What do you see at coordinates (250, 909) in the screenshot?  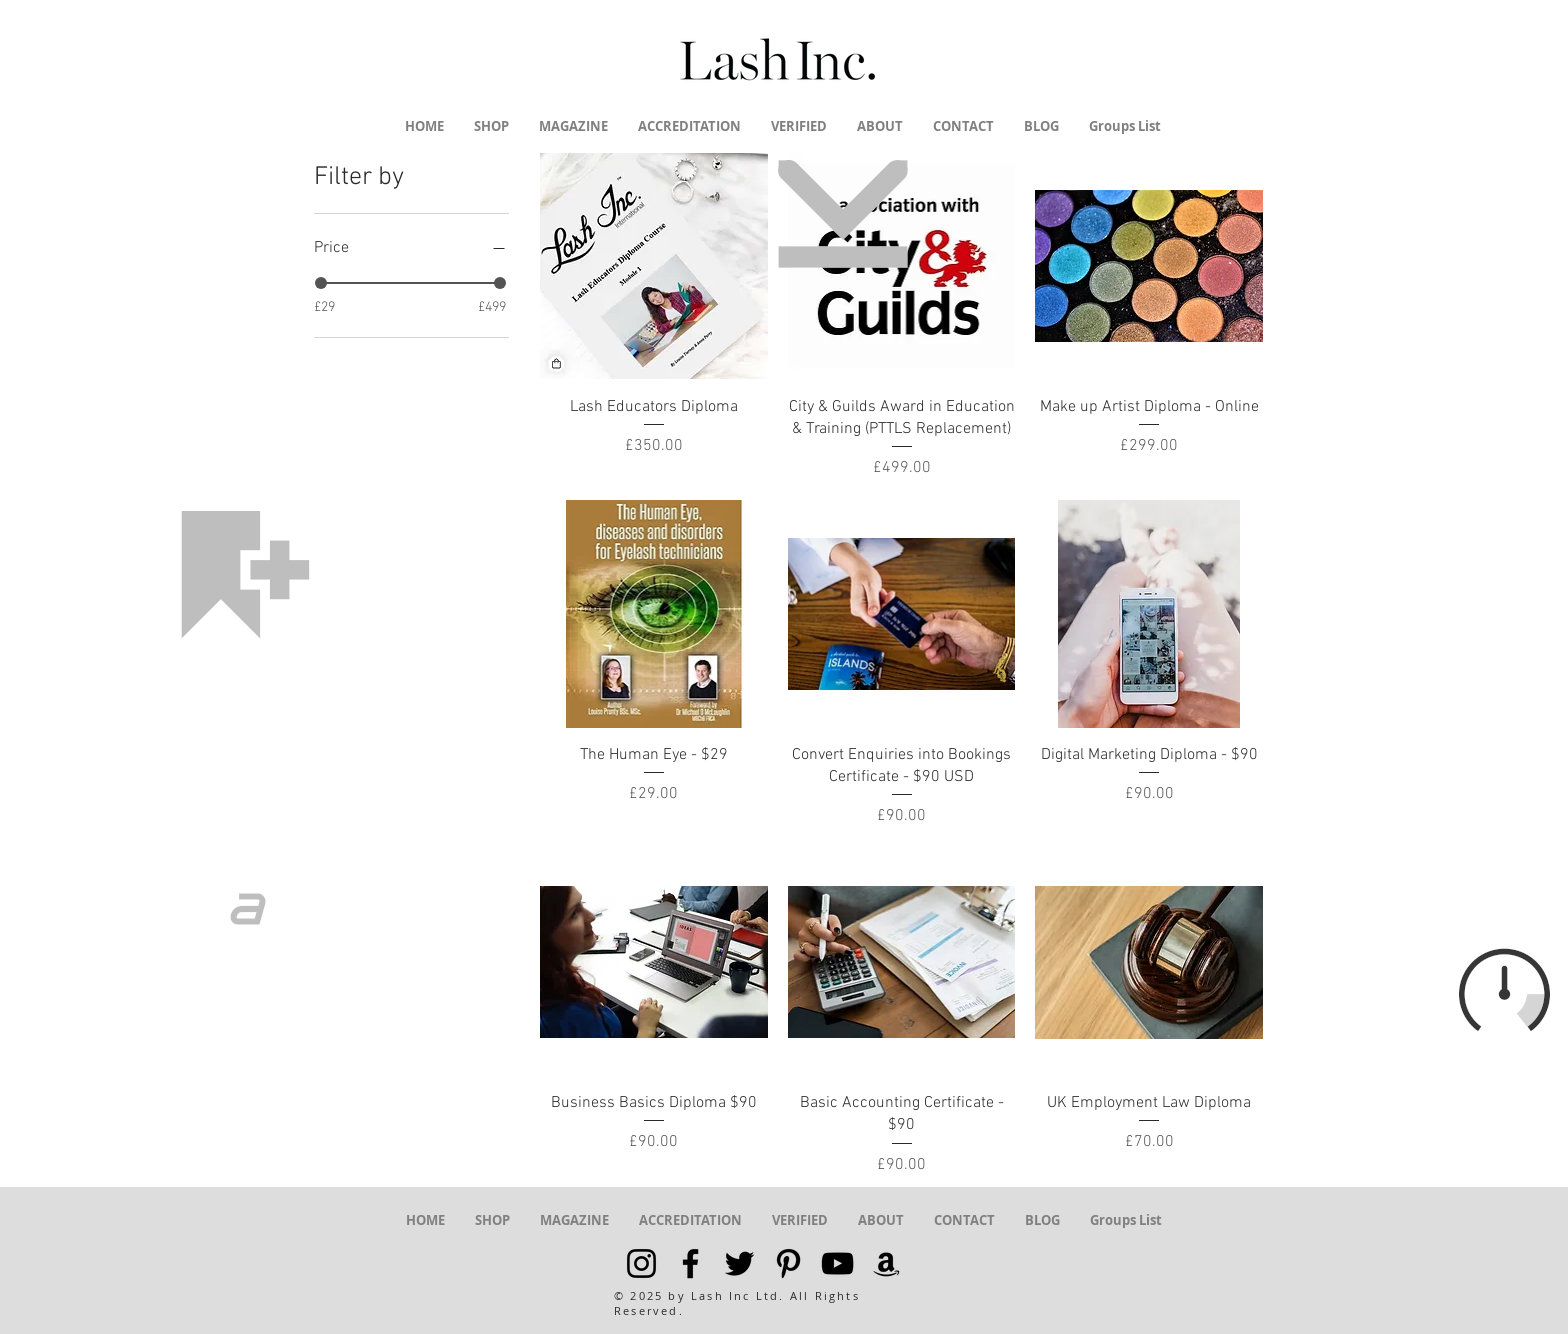 I see `apply italic formatting to selected text` at bounding box center [250, 909].